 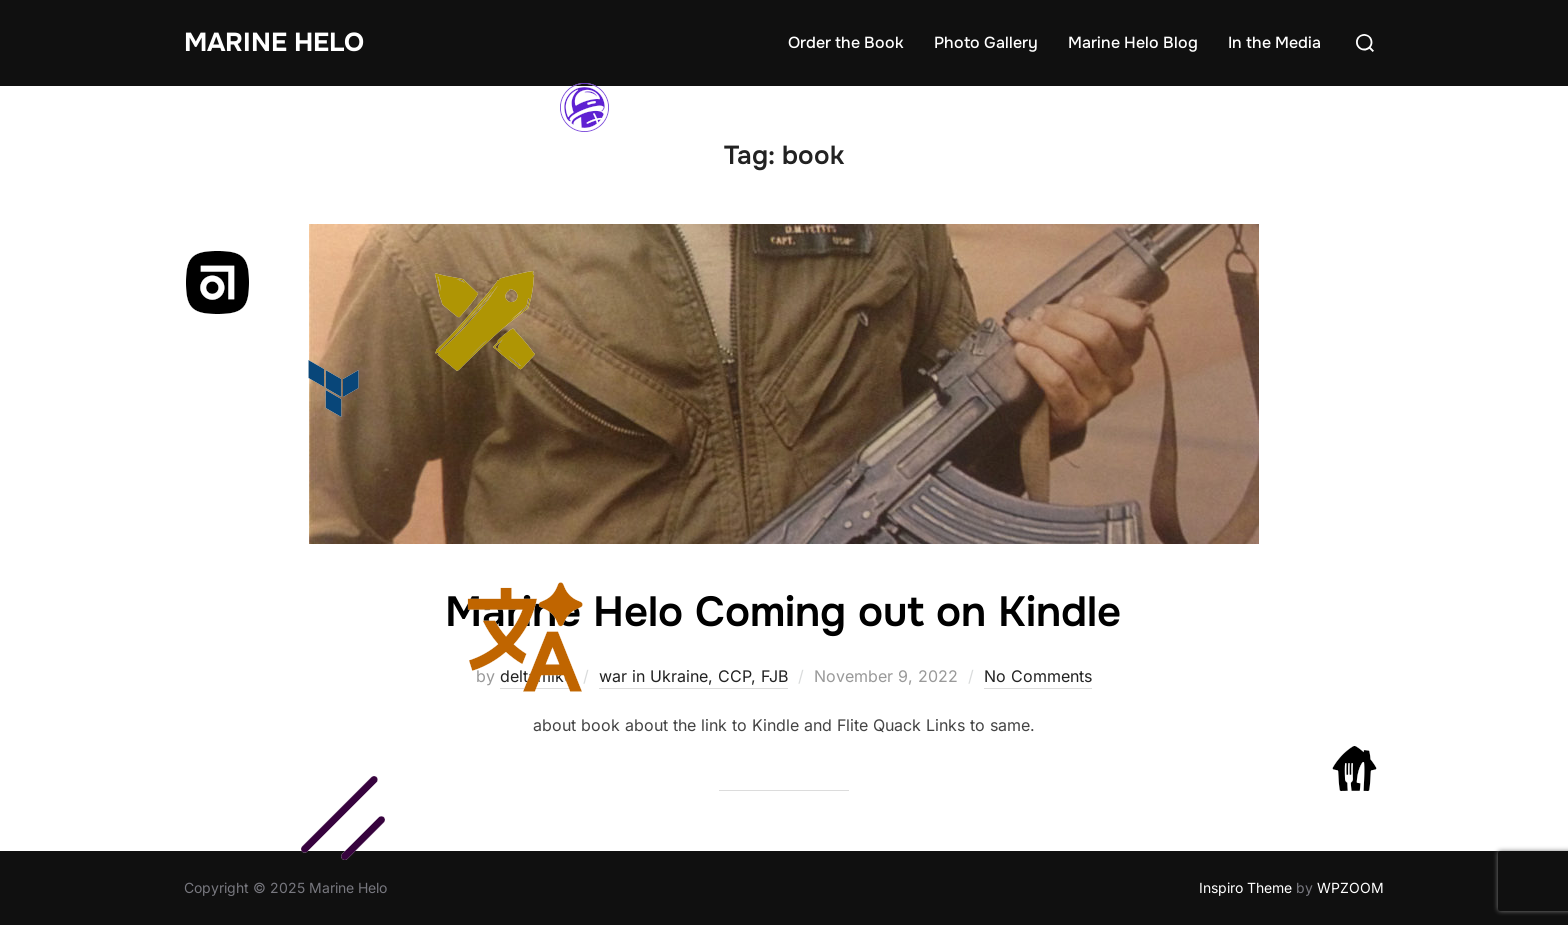 What do you see at coordinates (485, 321) in the screenshot?
I see `open excalidraw whiteboard app` at bounding box center [485, 321].